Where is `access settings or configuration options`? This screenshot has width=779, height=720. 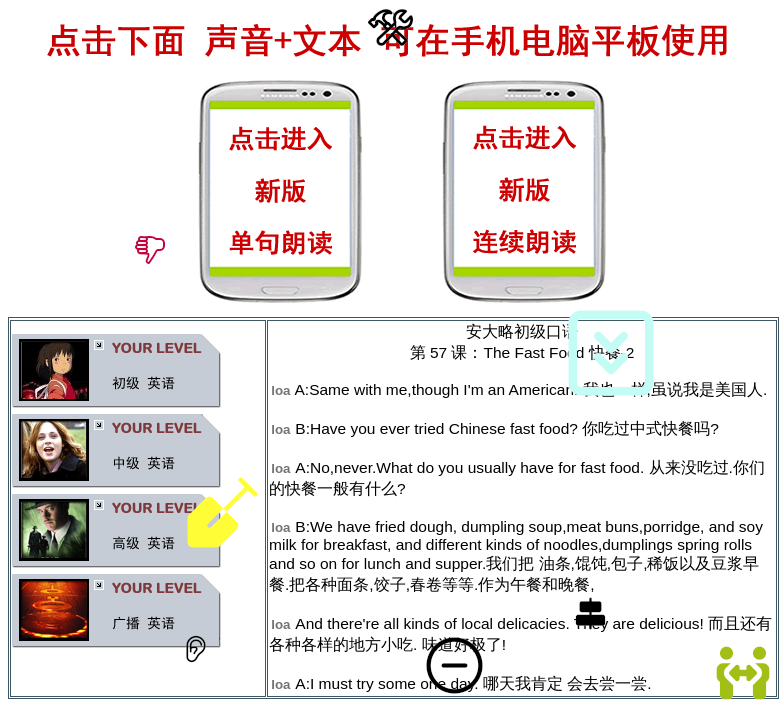 access settings or configuration options is located at coordinates (390, 27).